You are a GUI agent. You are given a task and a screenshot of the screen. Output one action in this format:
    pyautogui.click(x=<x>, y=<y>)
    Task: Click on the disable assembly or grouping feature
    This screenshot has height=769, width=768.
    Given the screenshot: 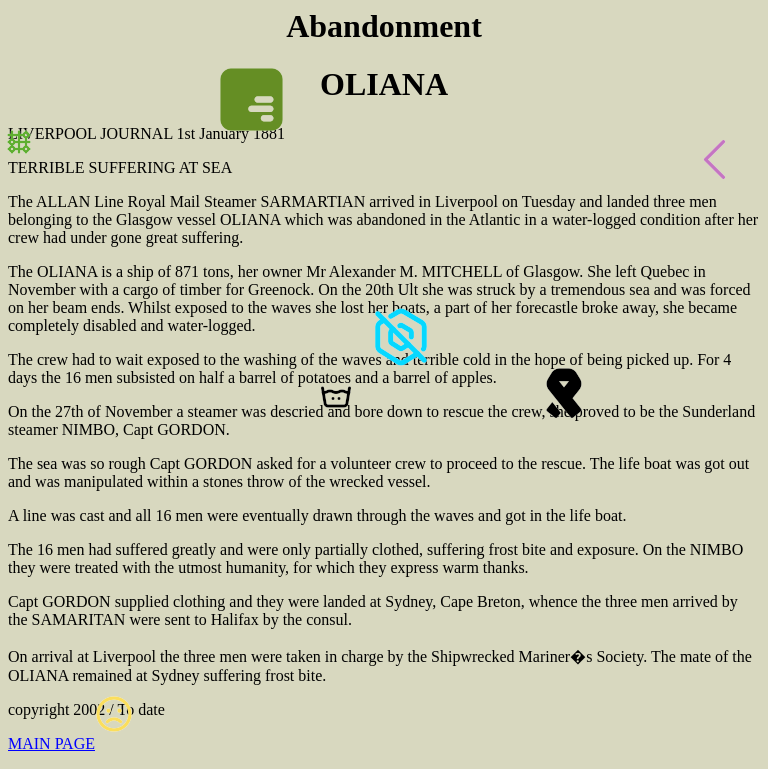 What is the action you would take?
    pyautogui.click(x=401, y=337)
    